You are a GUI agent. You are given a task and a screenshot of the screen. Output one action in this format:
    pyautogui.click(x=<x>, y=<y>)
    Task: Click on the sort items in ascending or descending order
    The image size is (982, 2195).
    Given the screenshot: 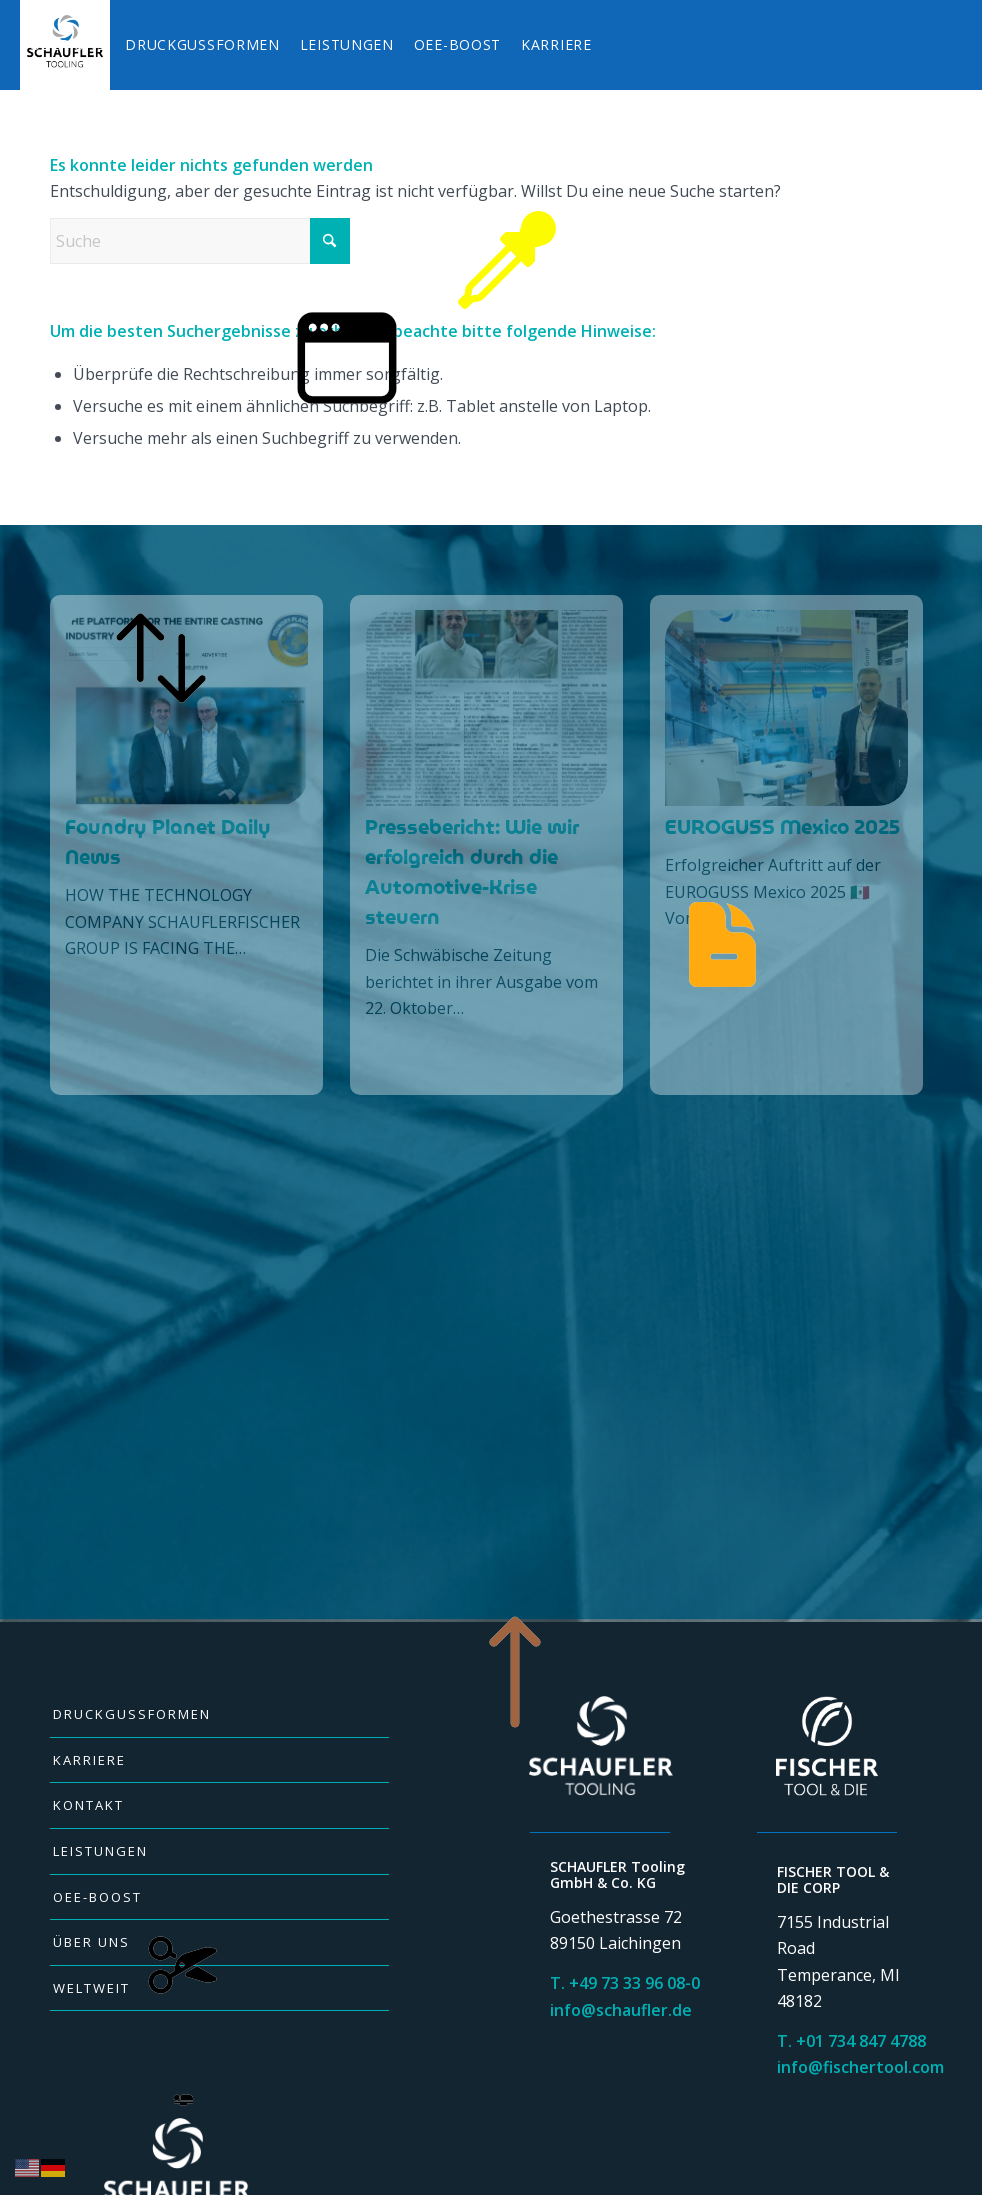 What is the action you would take?
    pyautogui.click(x=161, y=658)
    